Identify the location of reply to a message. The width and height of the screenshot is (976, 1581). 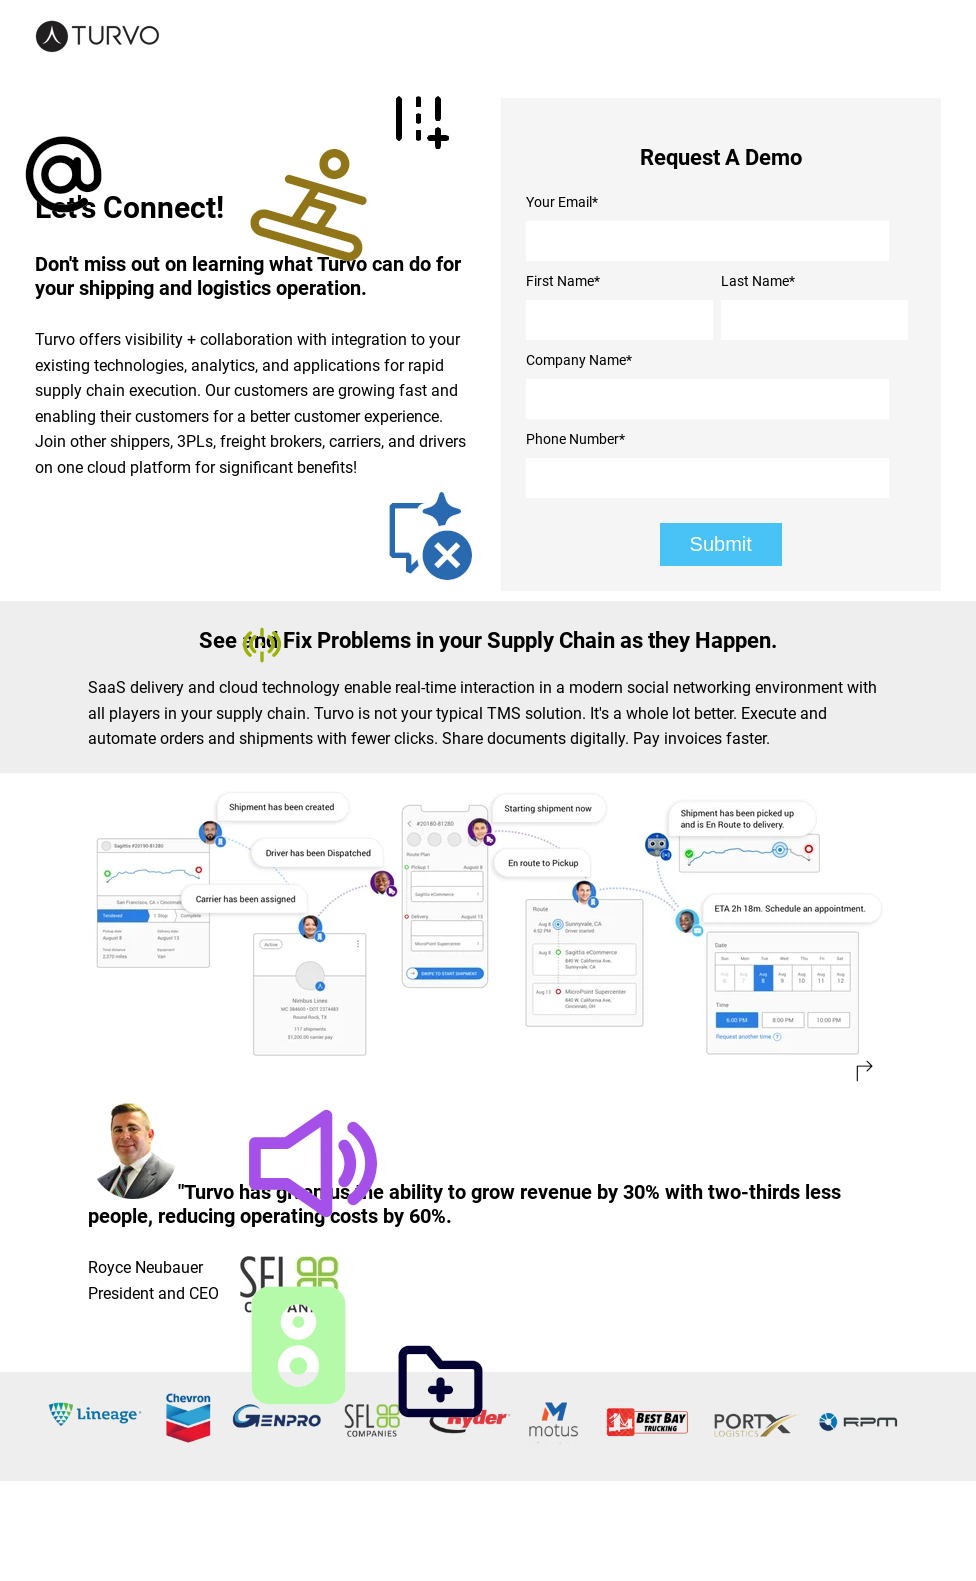
(863, 1071).